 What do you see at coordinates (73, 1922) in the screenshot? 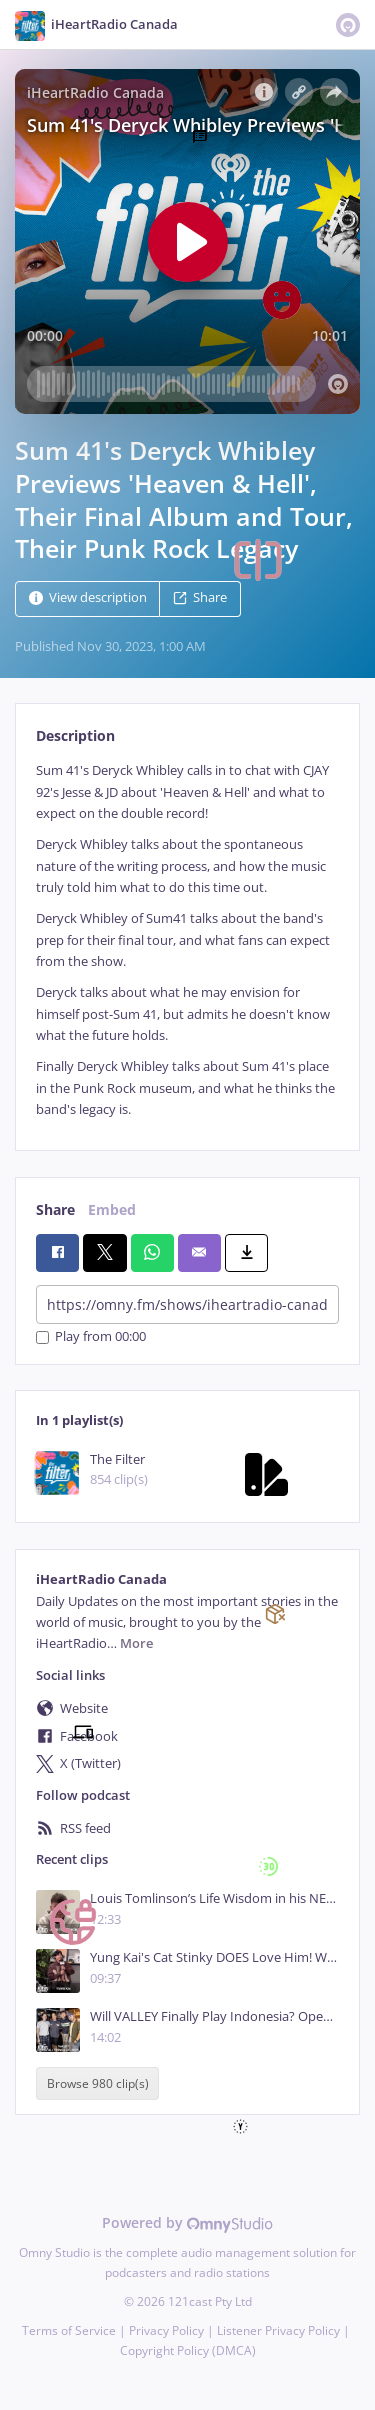
I see `access global security or privacy settings` at bounding box center [73, 1922].